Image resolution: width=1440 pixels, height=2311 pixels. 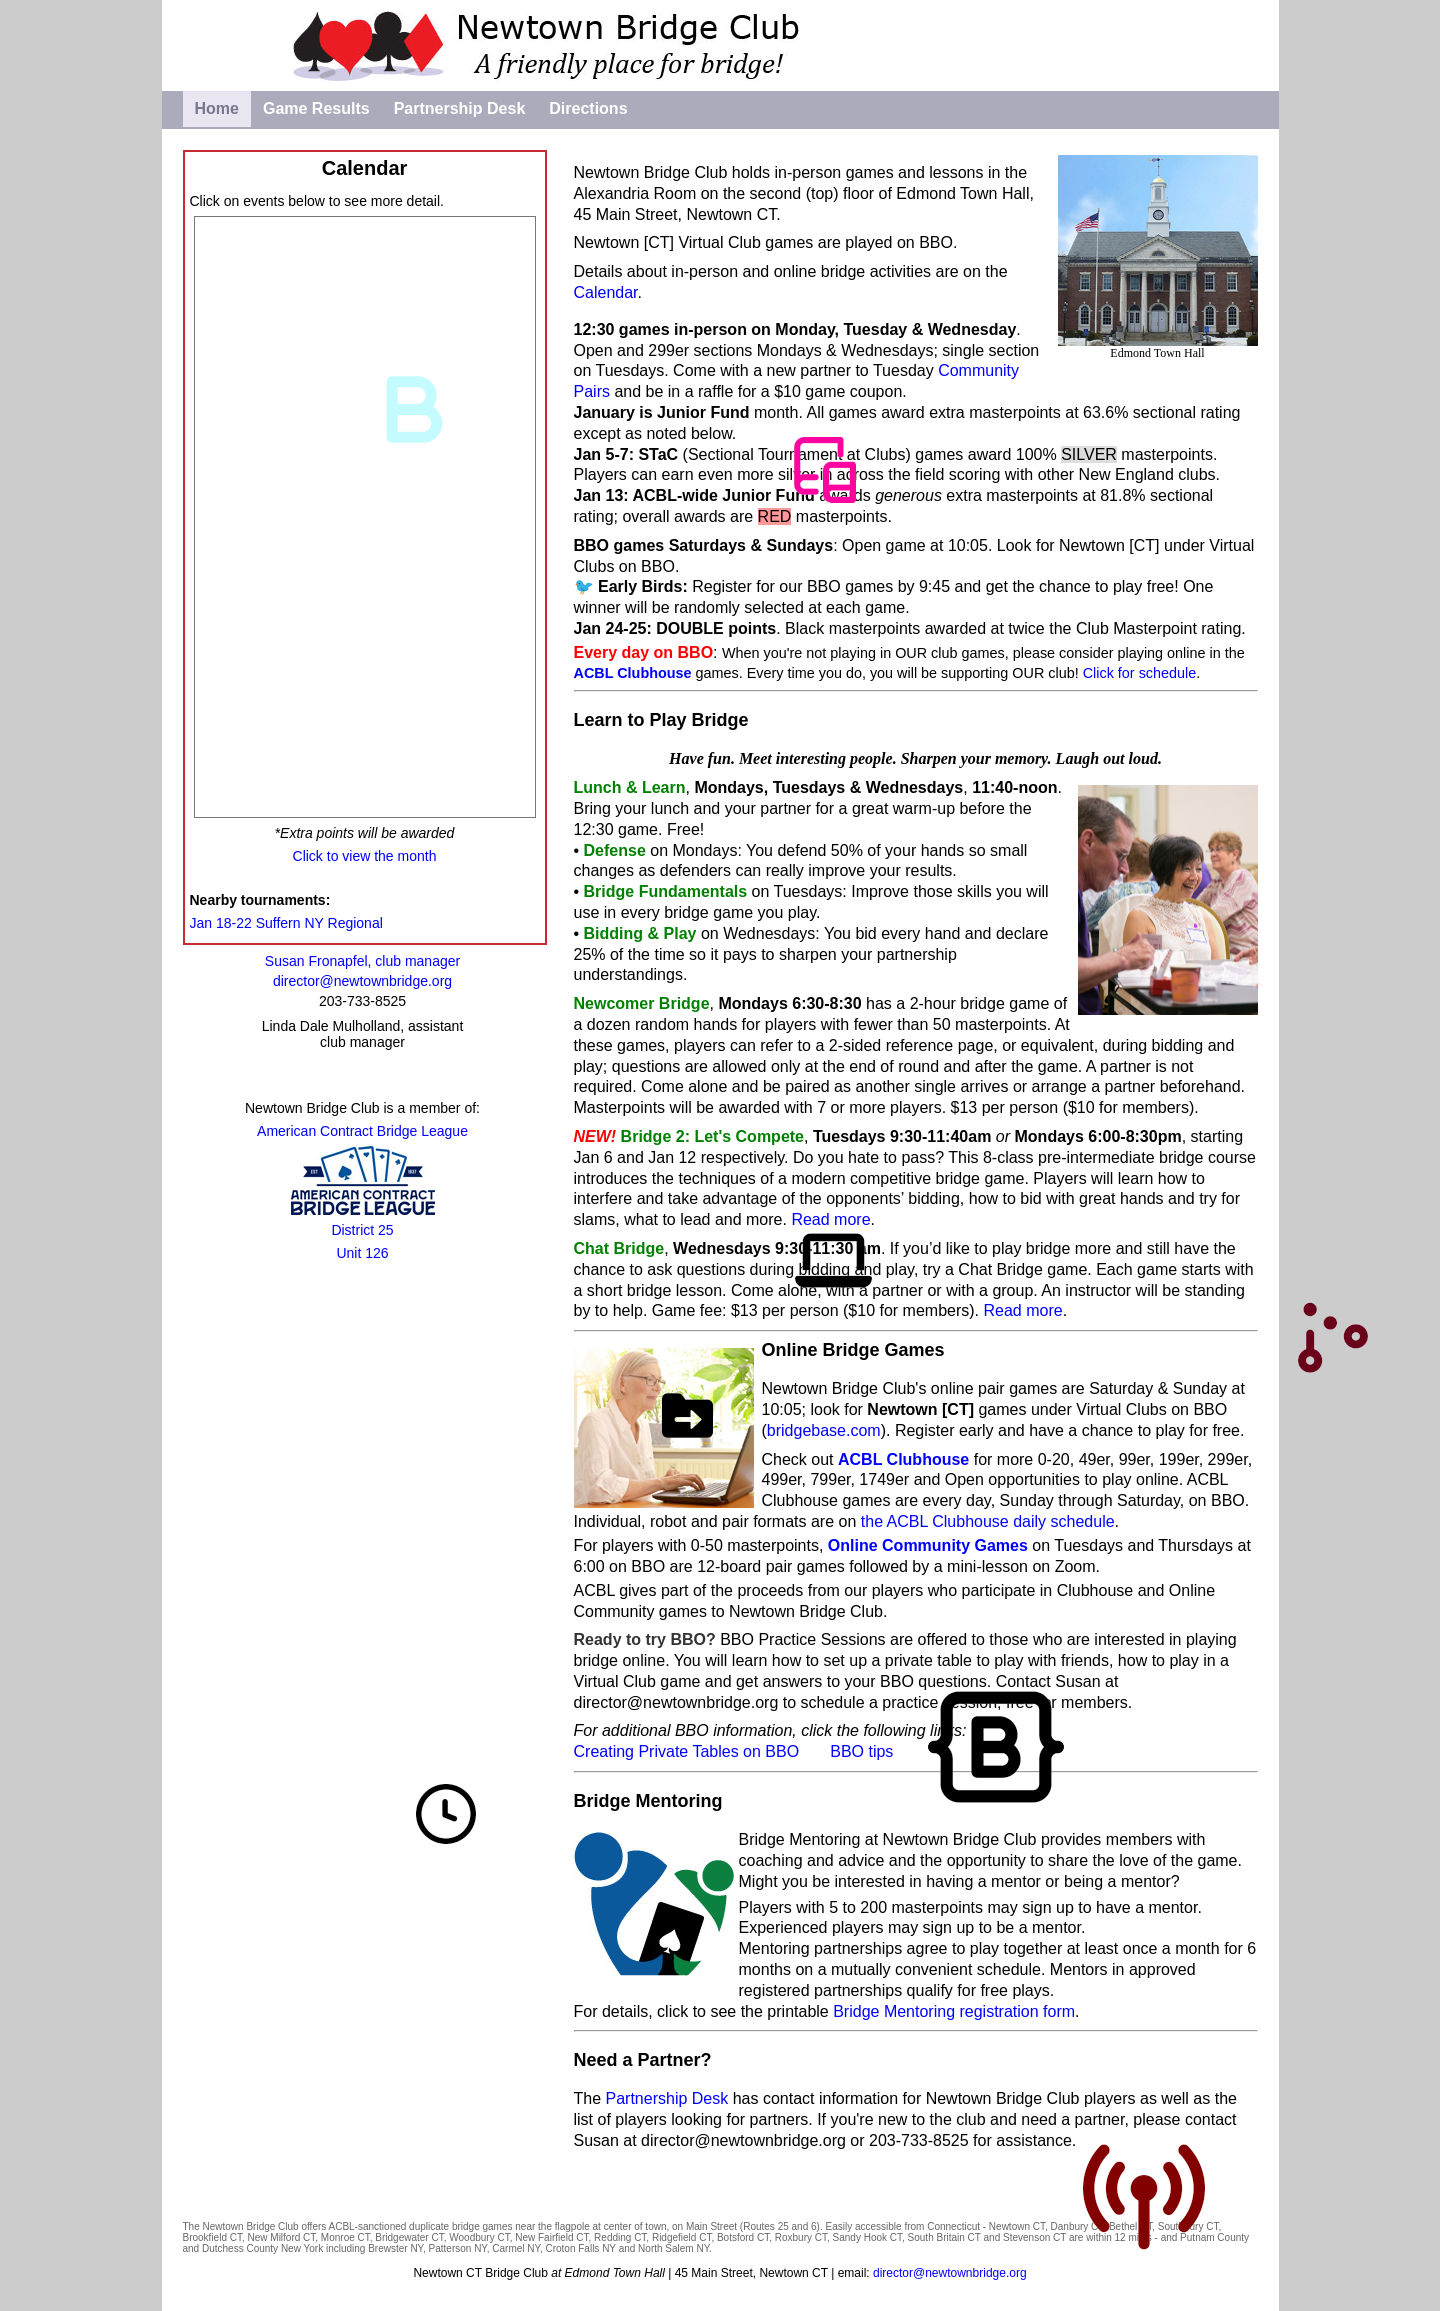 What do you see at coordinates (414, 409) in the screenshot?
I see `apply bold formatting to selected text` at bounding box center [414, 409].